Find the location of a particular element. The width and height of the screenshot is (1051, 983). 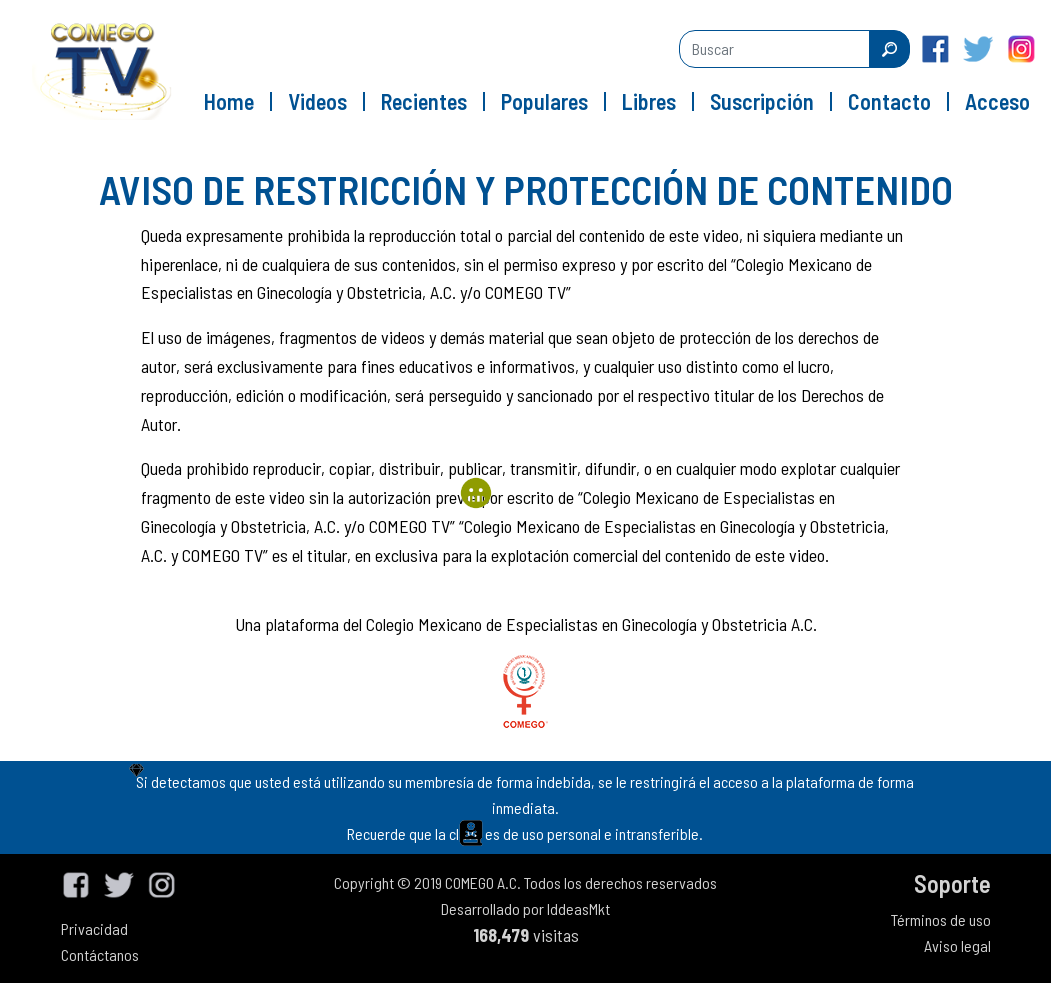

indicates an awkward or uncomfortable situation is located at coordinates (476, 493).